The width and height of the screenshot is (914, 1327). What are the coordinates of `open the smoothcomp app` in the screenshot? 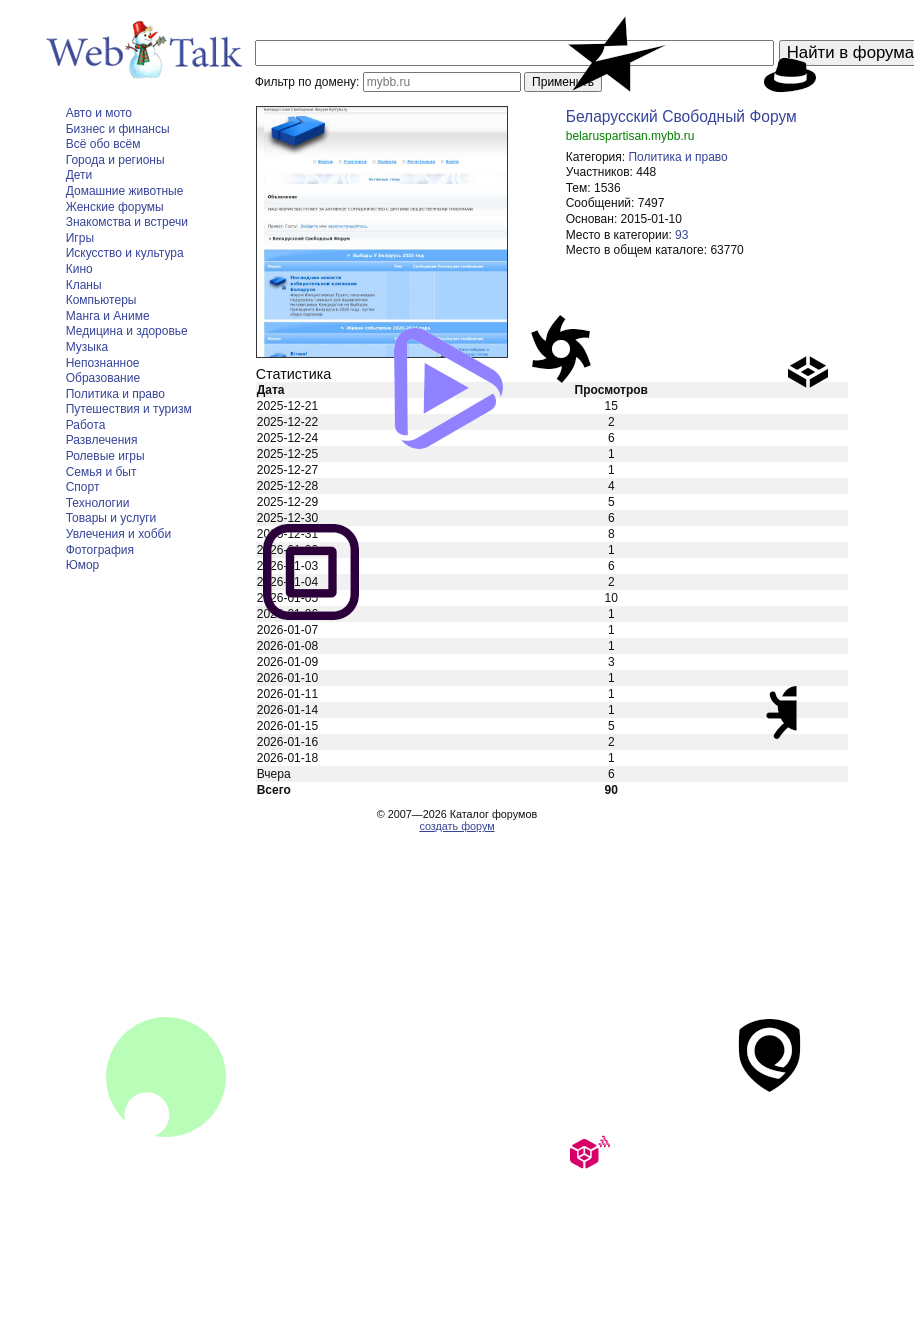 It's located at (311, 572).